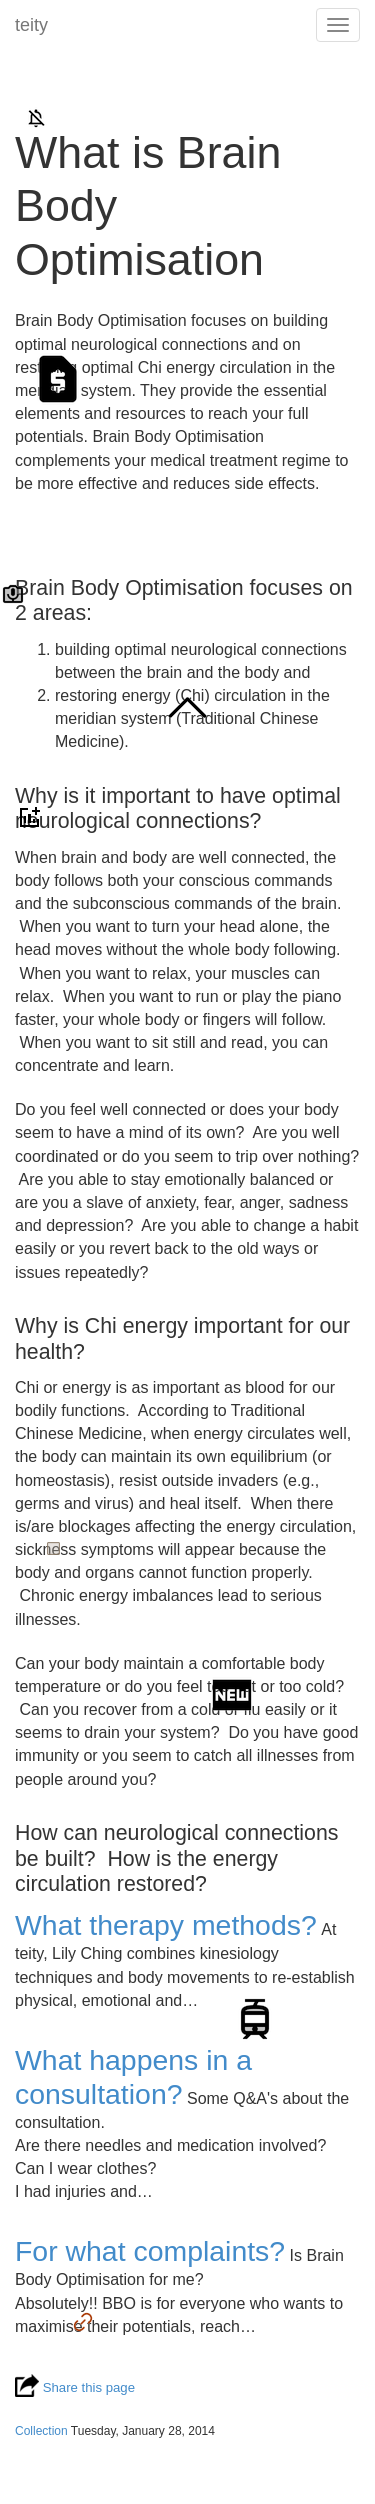 The image size is (375, 2504). I want to click on stop media playback, so click(53, 1548).